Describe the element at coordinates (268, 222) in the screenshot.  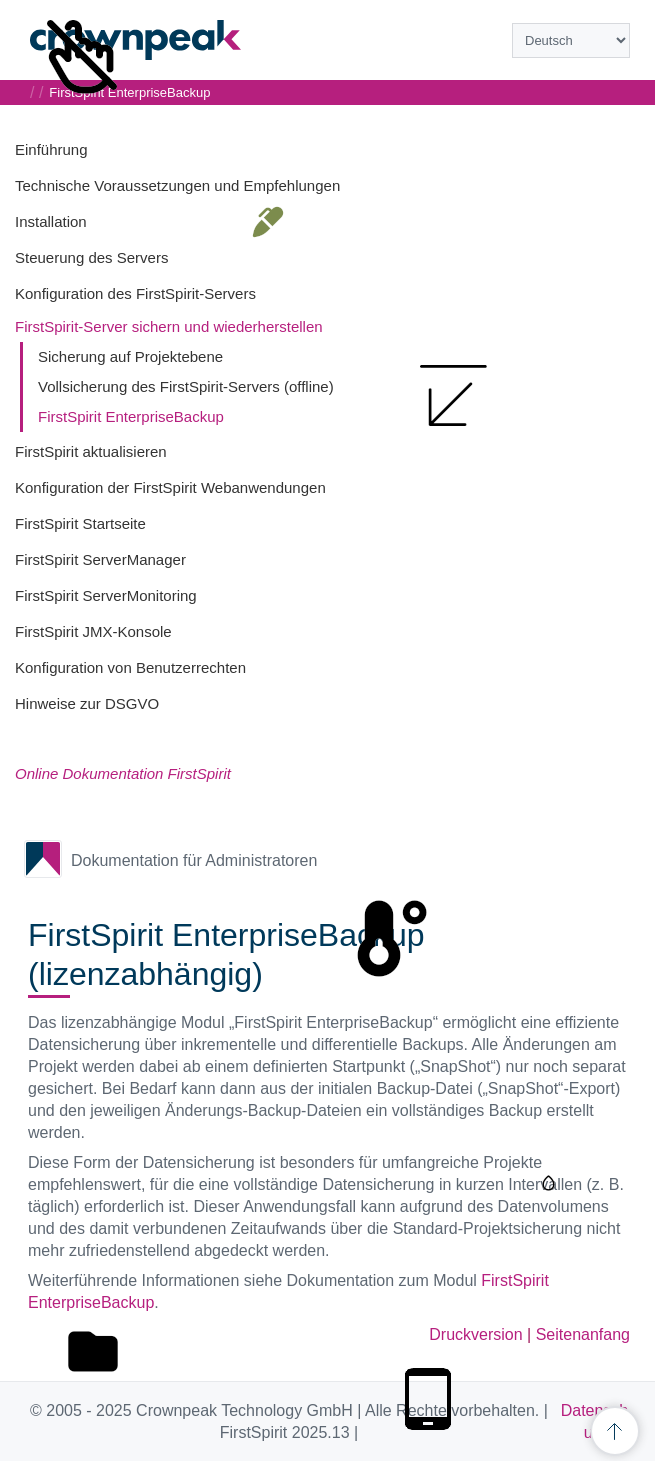
I see `select the marker or highlighter tool` at that location.